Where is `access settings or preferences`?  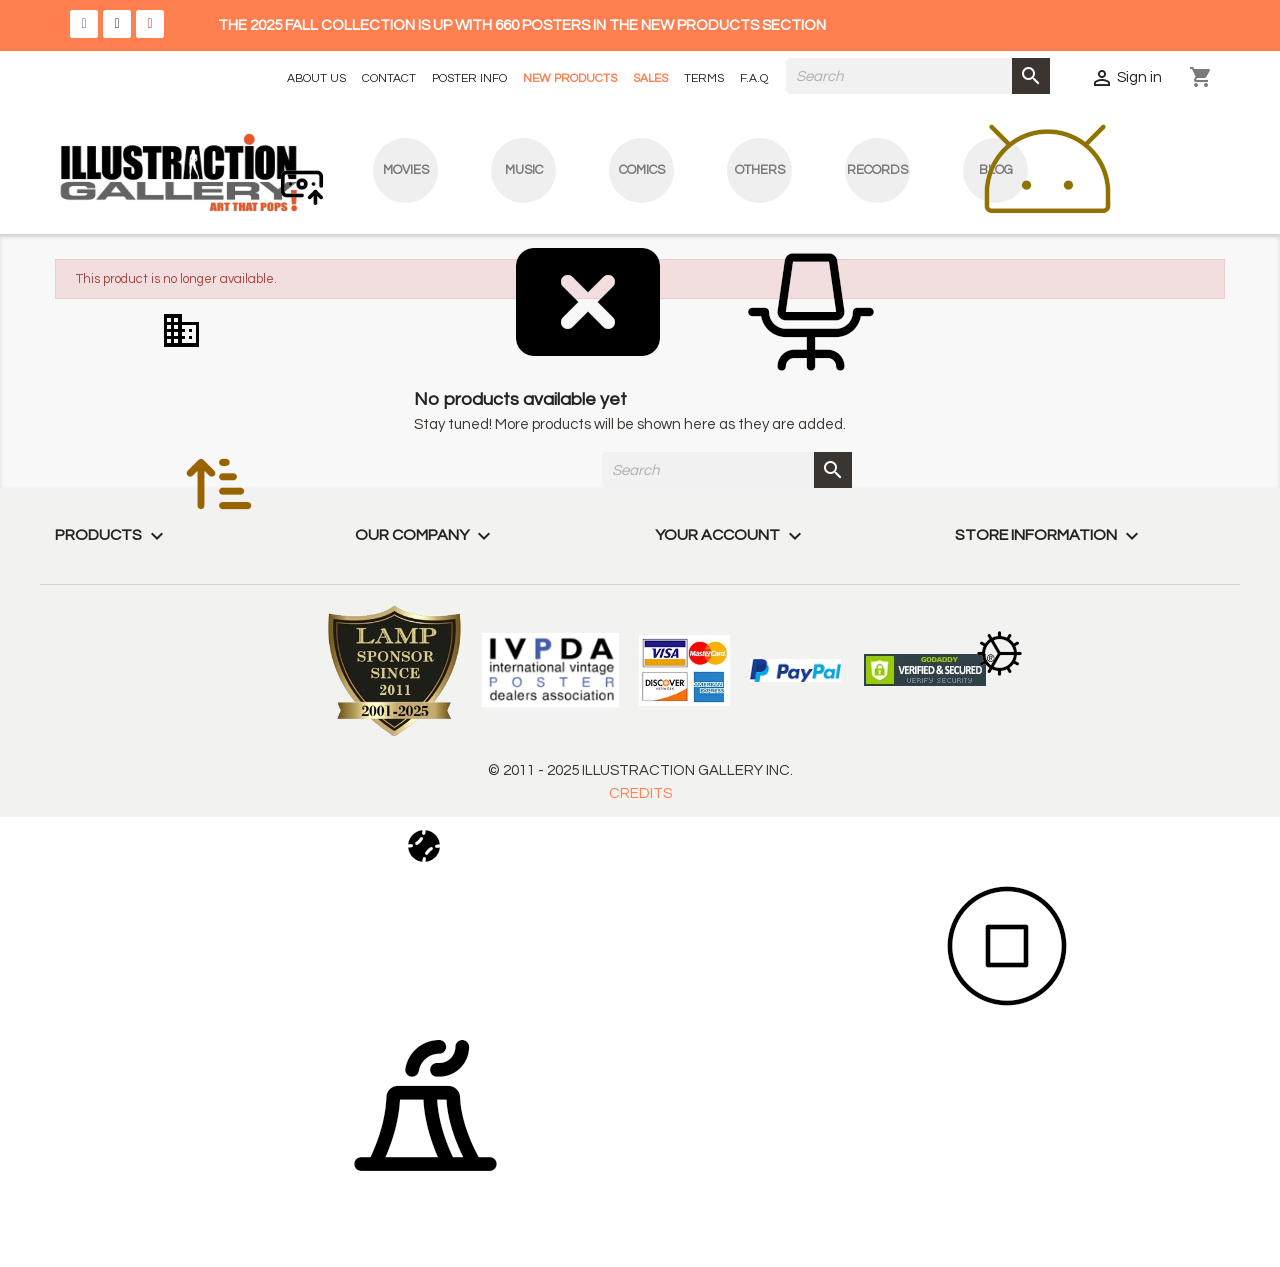 access settings or preferences is located at coordinates (999, 653).